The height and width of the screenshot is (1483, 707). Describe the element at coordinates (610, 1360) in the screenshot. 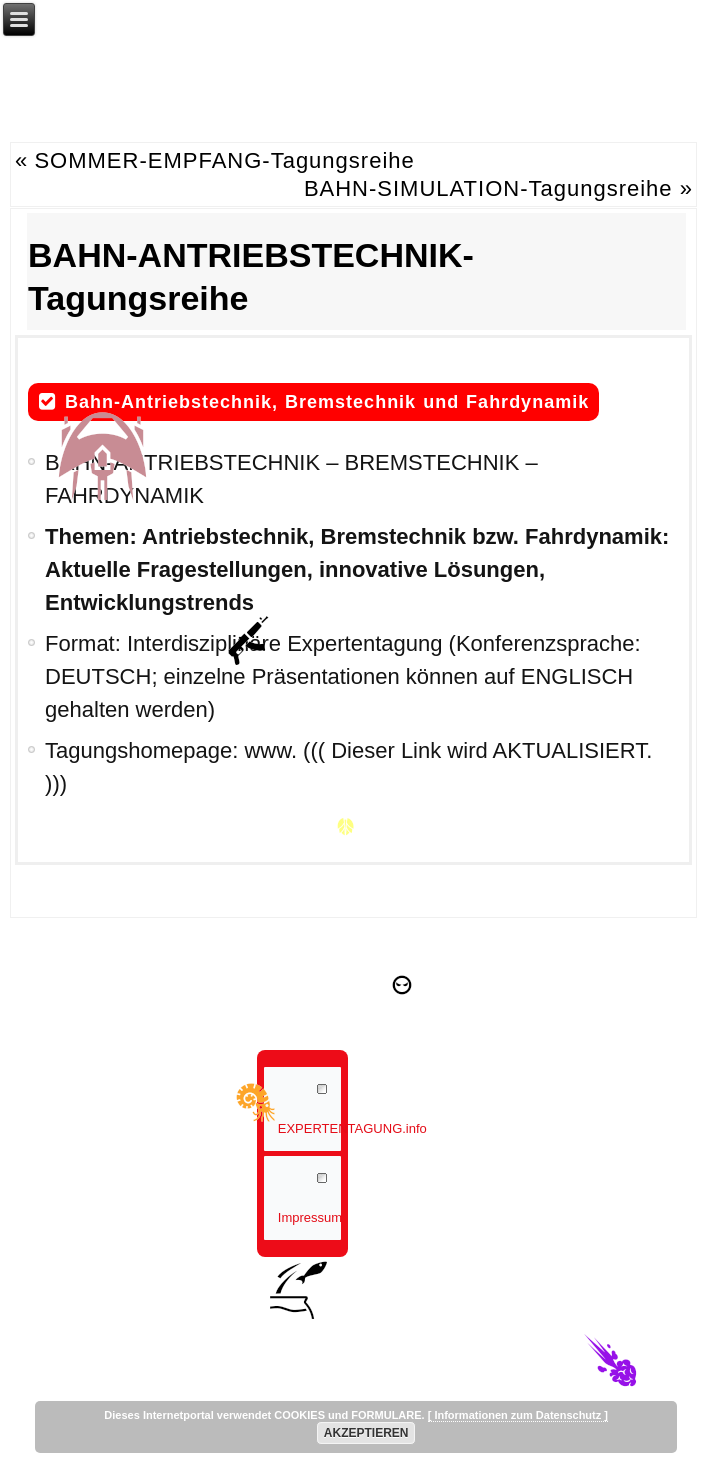

I see `activate steam or vapor ability` at that location.